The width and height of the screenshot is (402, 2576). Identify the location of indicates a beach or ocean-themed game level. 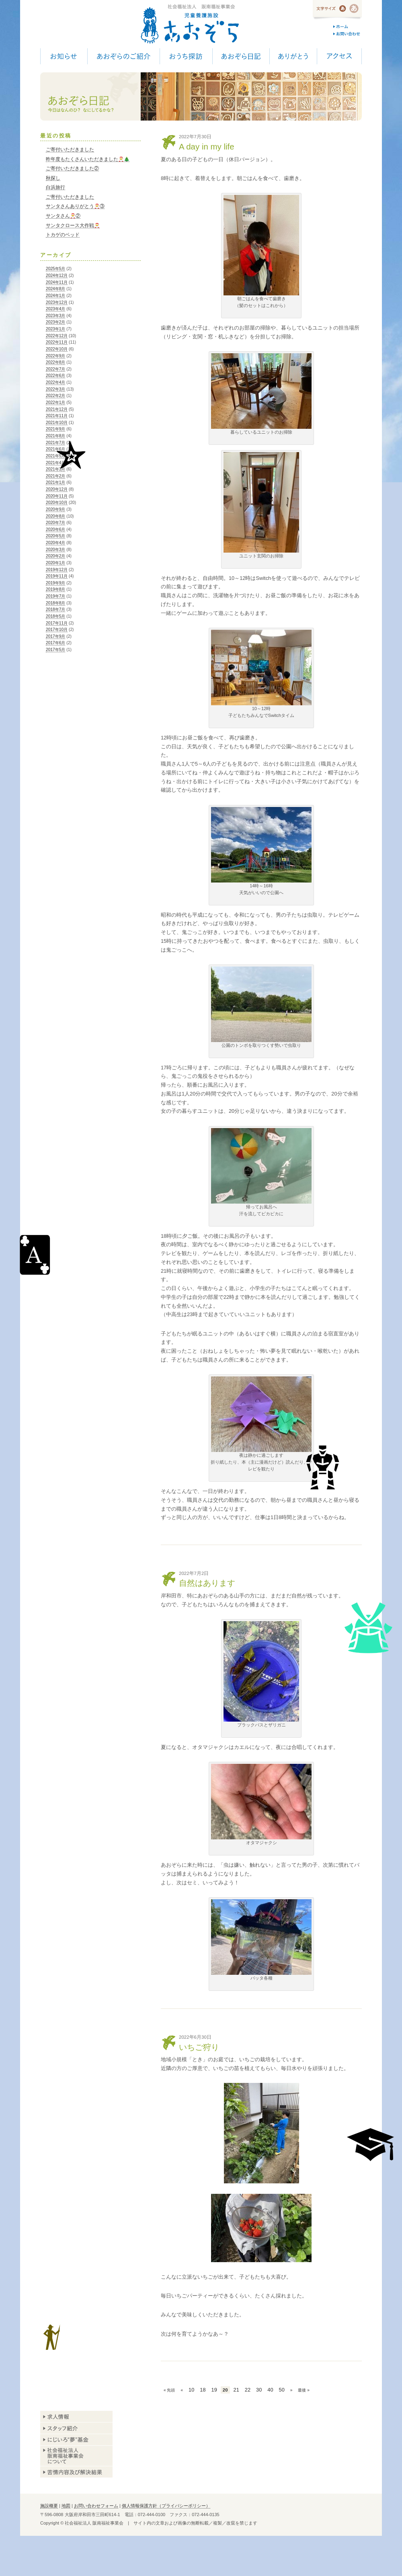
(71, 455).